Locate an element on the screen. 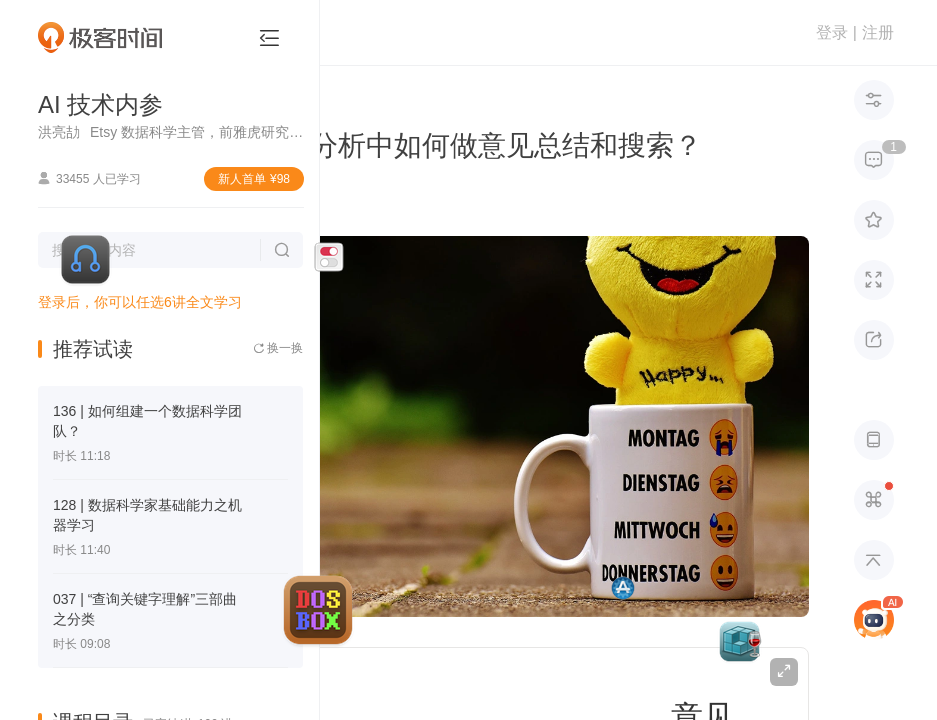  open system tweaks or settings customization is located at coordinates (329, 257).